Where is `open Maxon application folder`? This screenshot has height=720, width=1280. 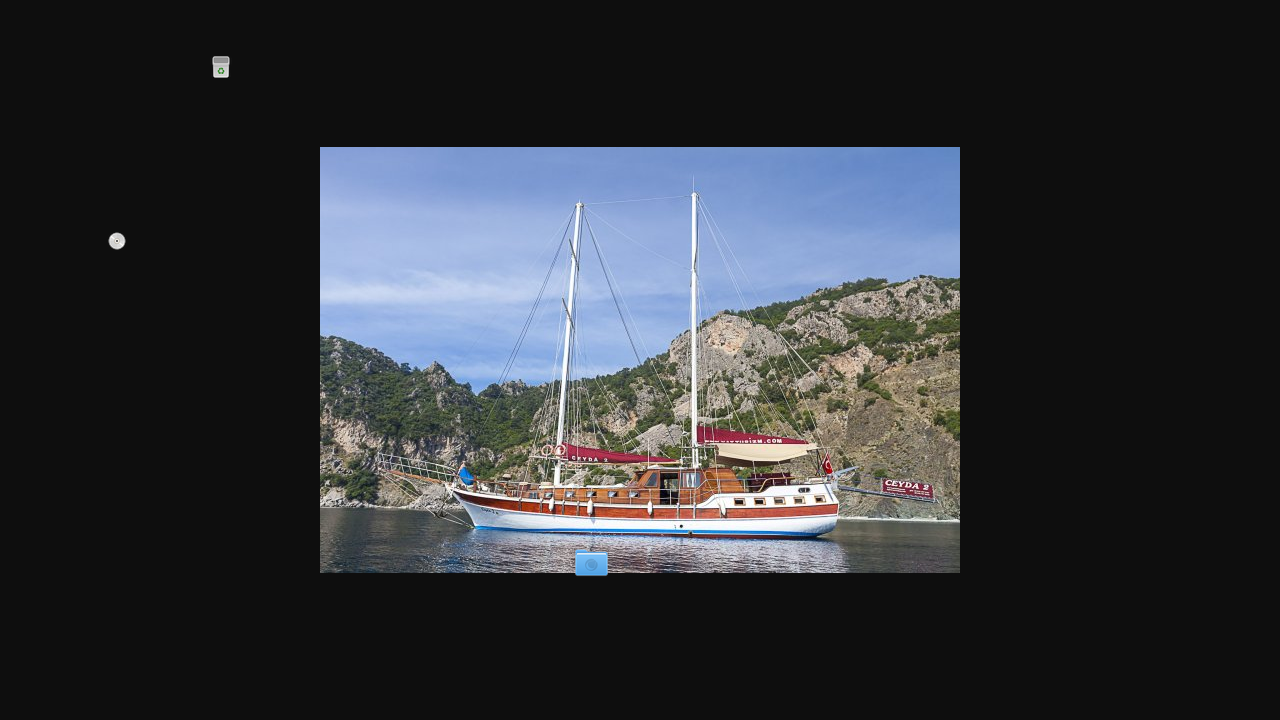 open Maxon application folder is located at coordinates (591, 562).